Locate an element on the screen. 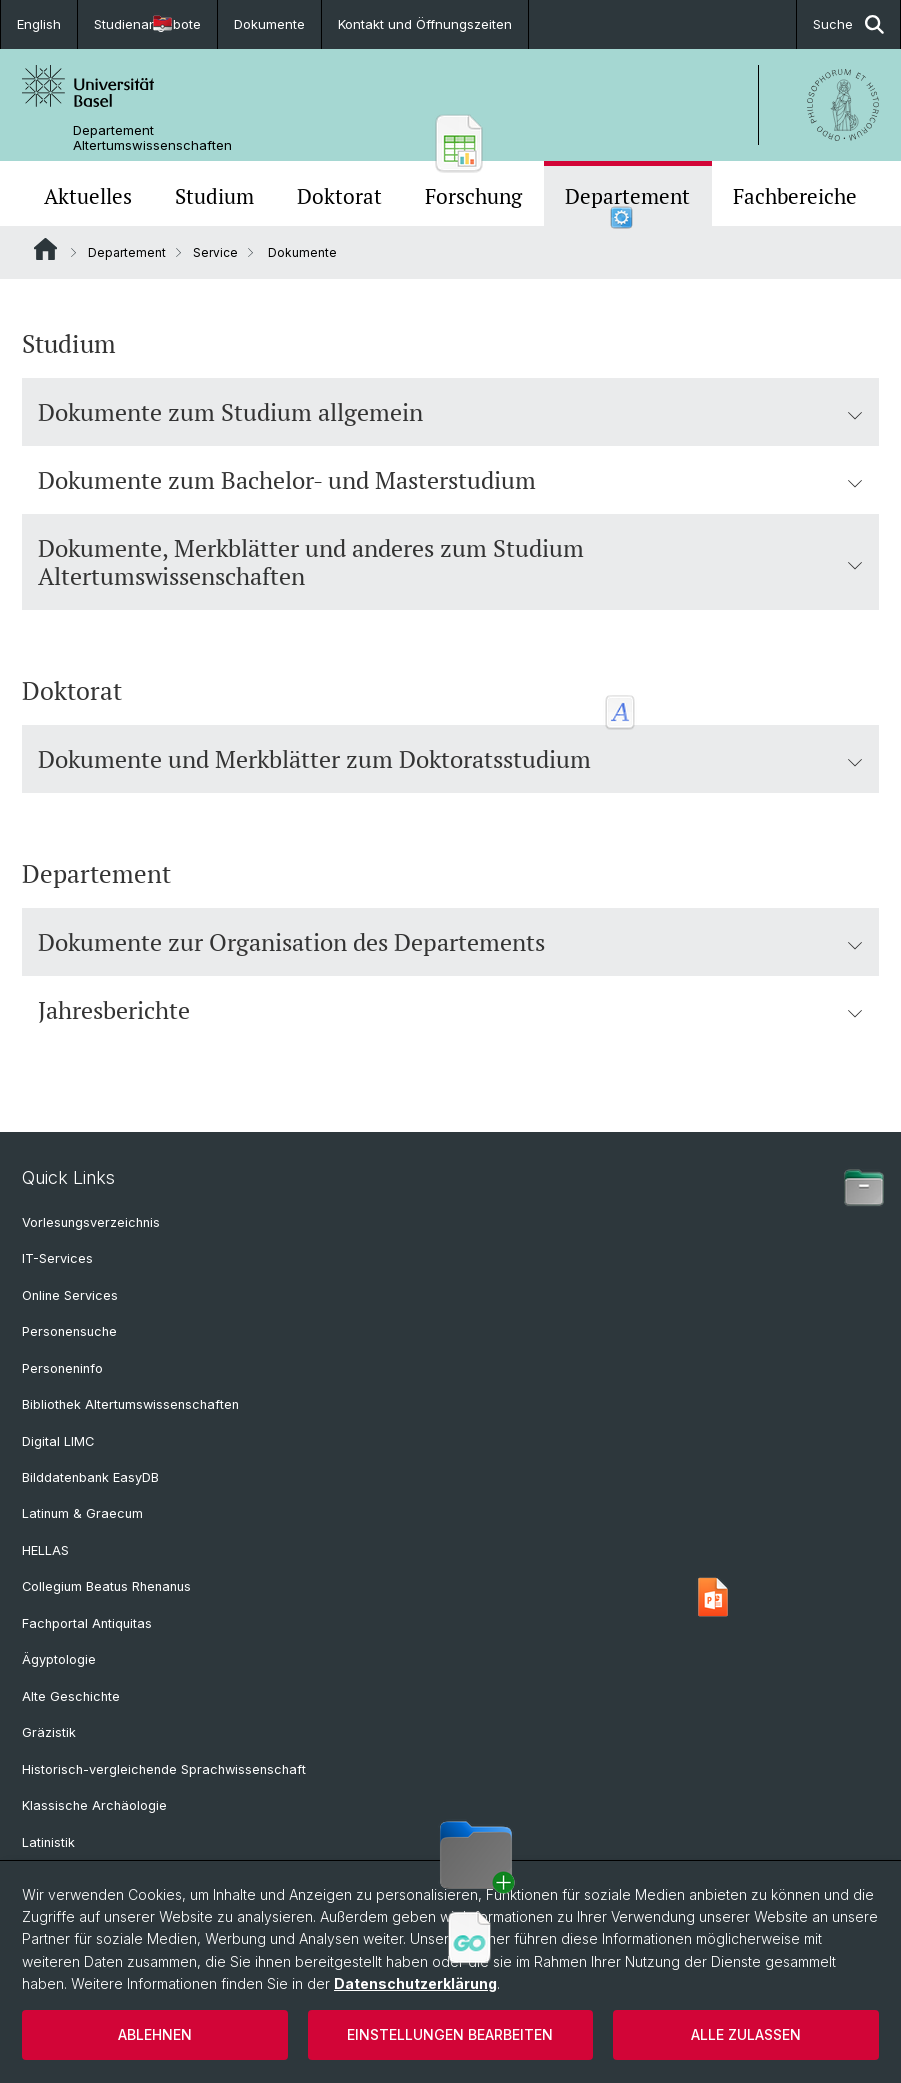 The width and height of the screenshot is (901, 2083). a font file type indicator is located at coordinates (620, 712).